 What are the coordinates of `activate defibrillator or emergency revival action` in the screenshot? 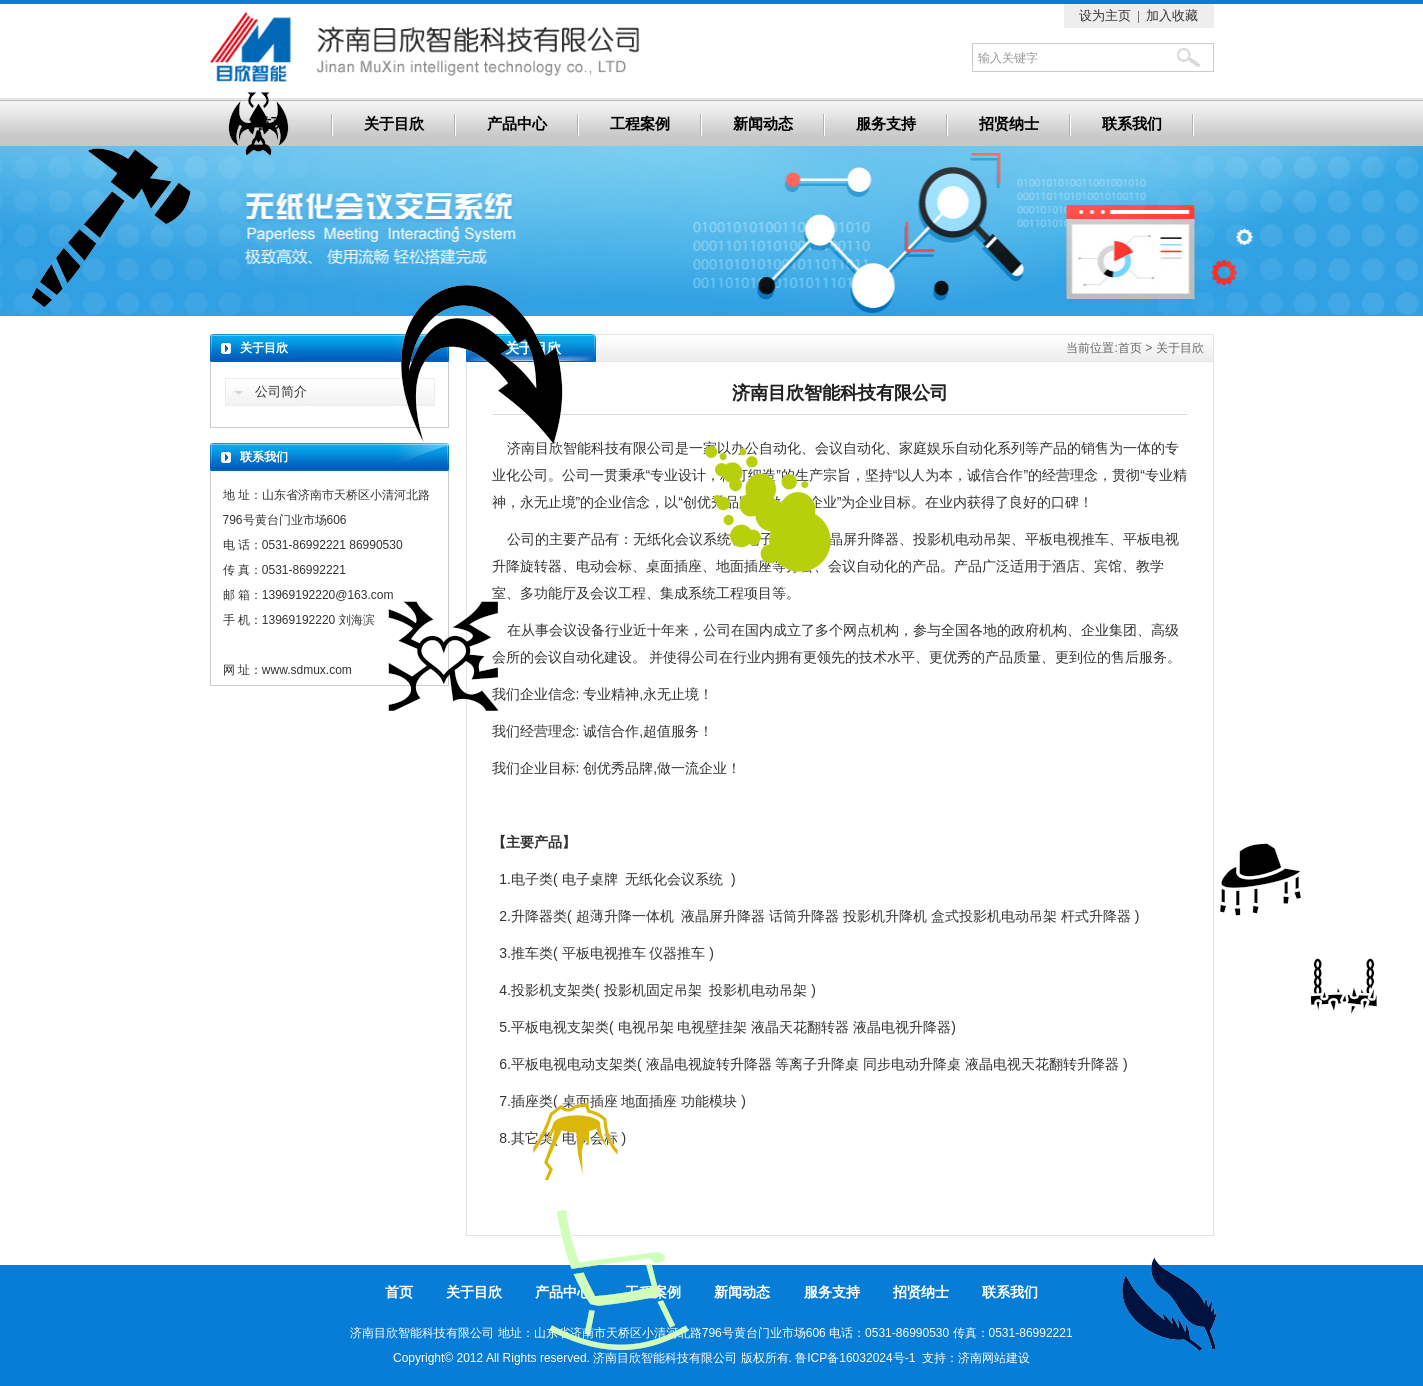 It's located at (443, 656).